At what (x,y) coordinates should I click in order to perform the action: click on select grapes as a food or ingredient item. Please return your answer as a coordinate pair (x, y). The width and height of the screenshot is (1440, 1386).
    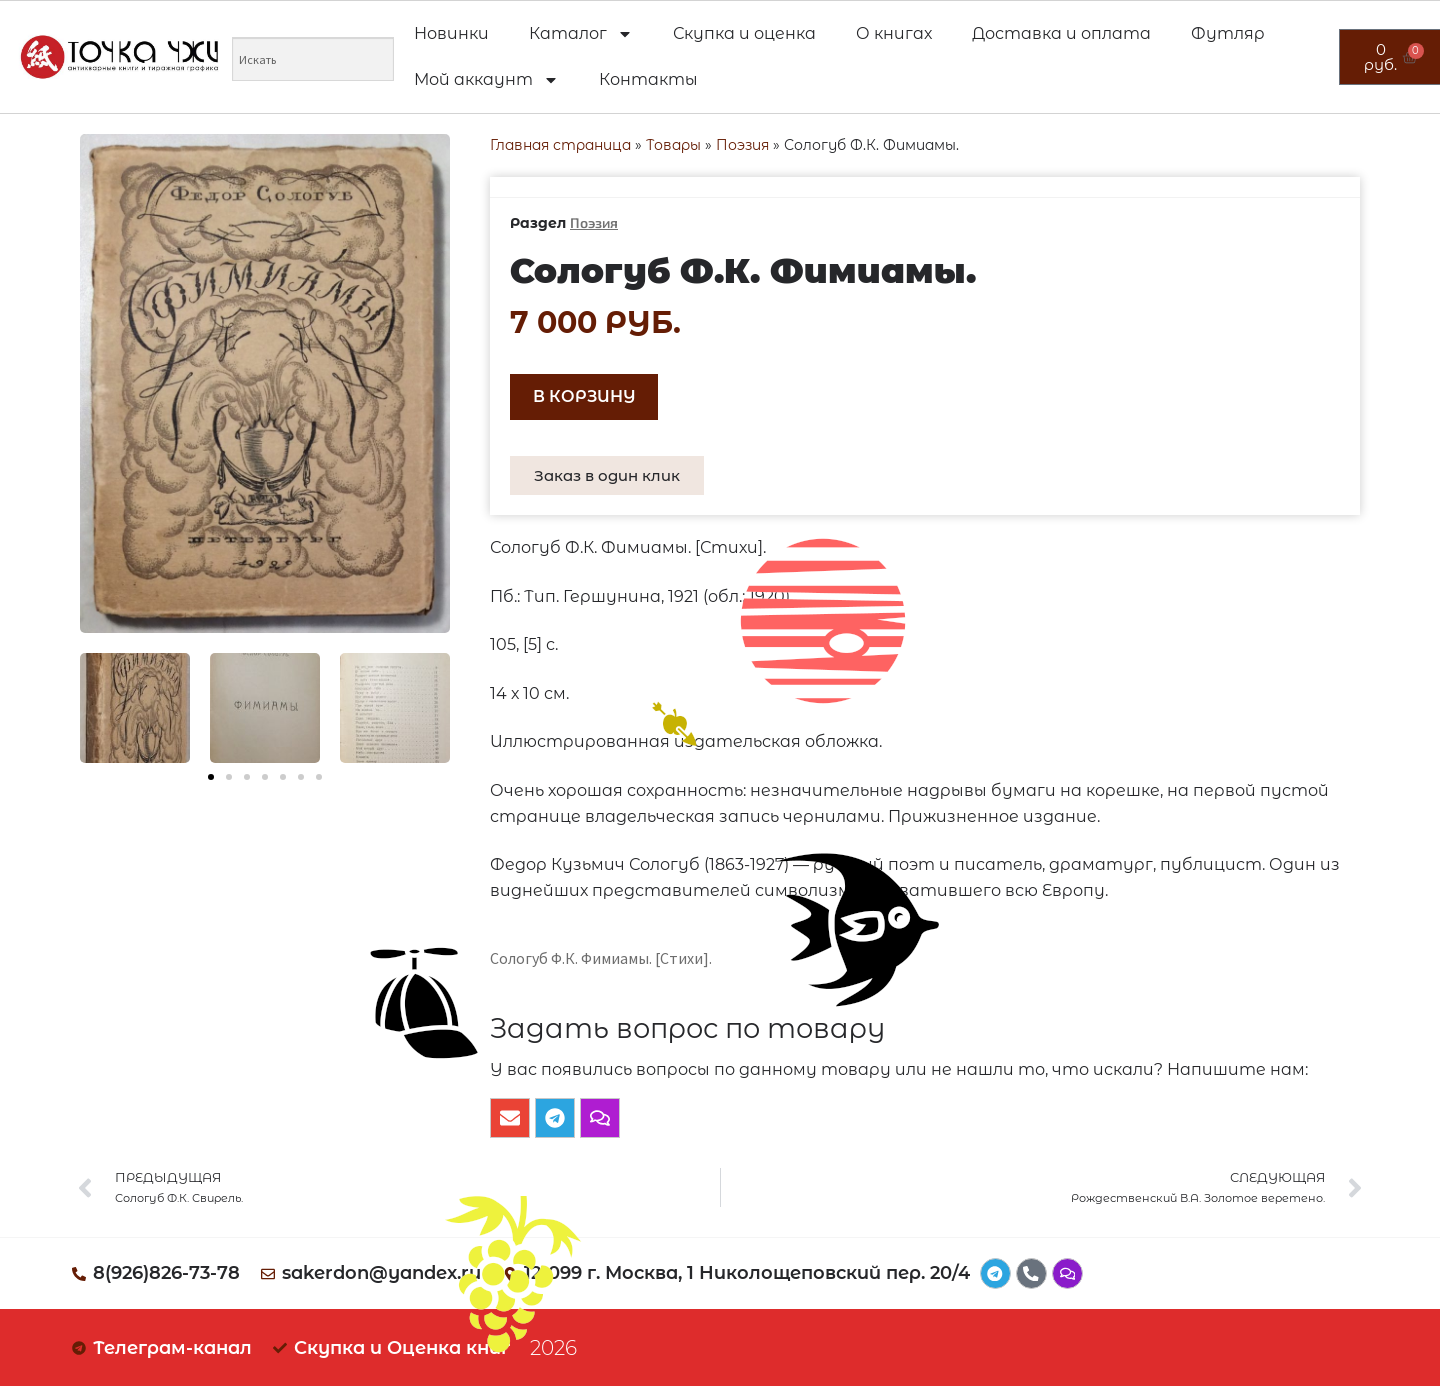
    Looking at the image, I should click on (513, 1274).